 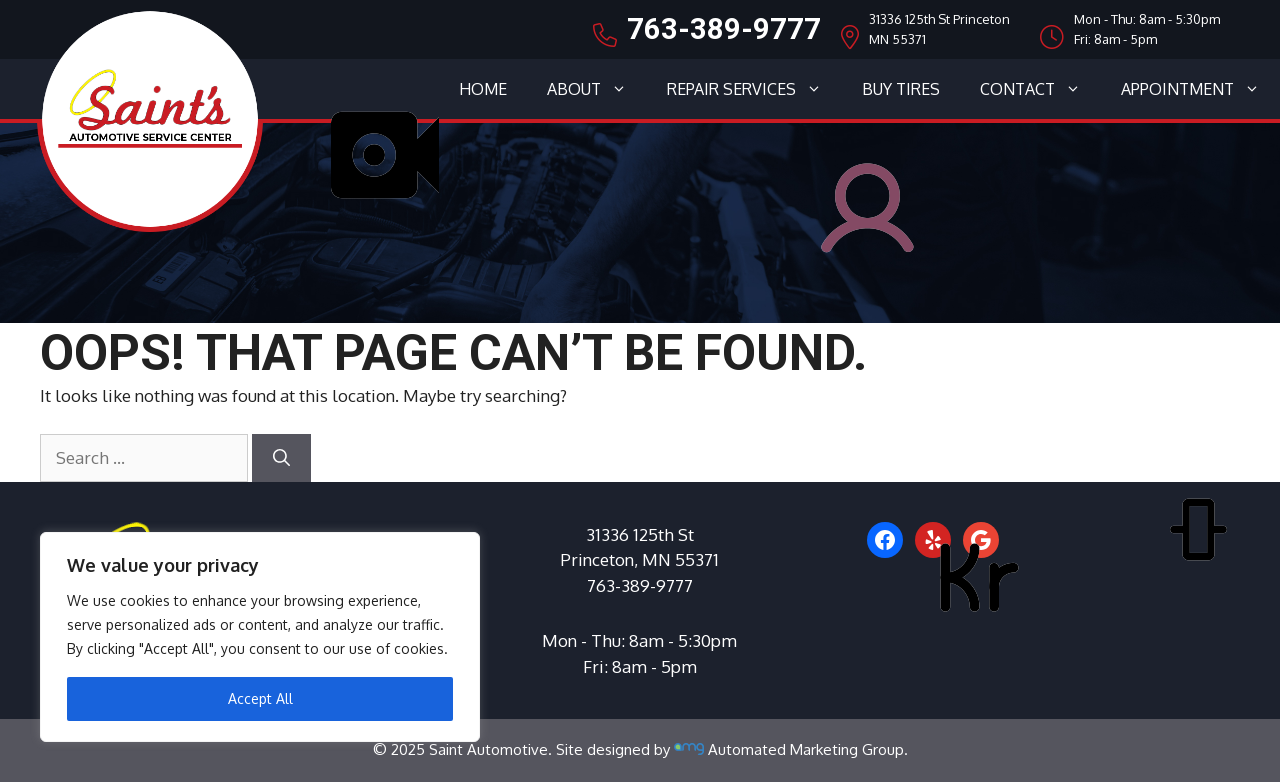 I want to click on view your profile, so click(x=867, y=209).